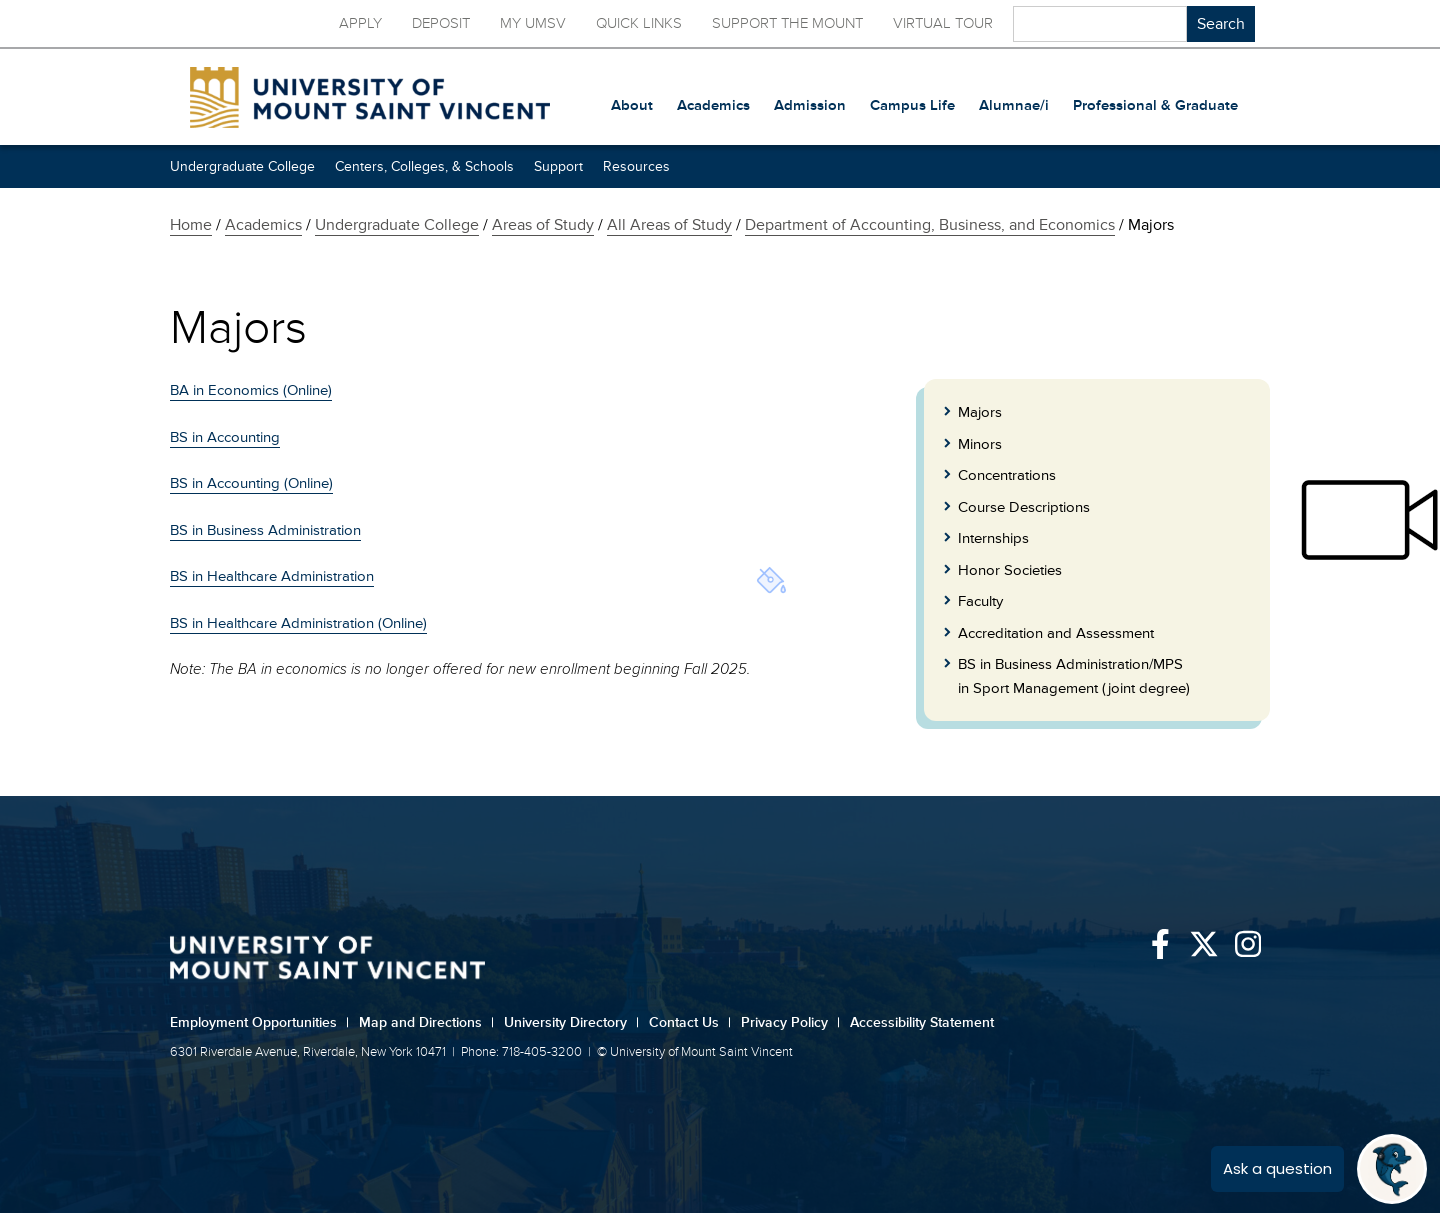 Image resolution: width=1440 pixels, height=1213 pixels. Describe the element at coordinates (771, 581) in the screenshot. I see `fill an area with color` at that location.